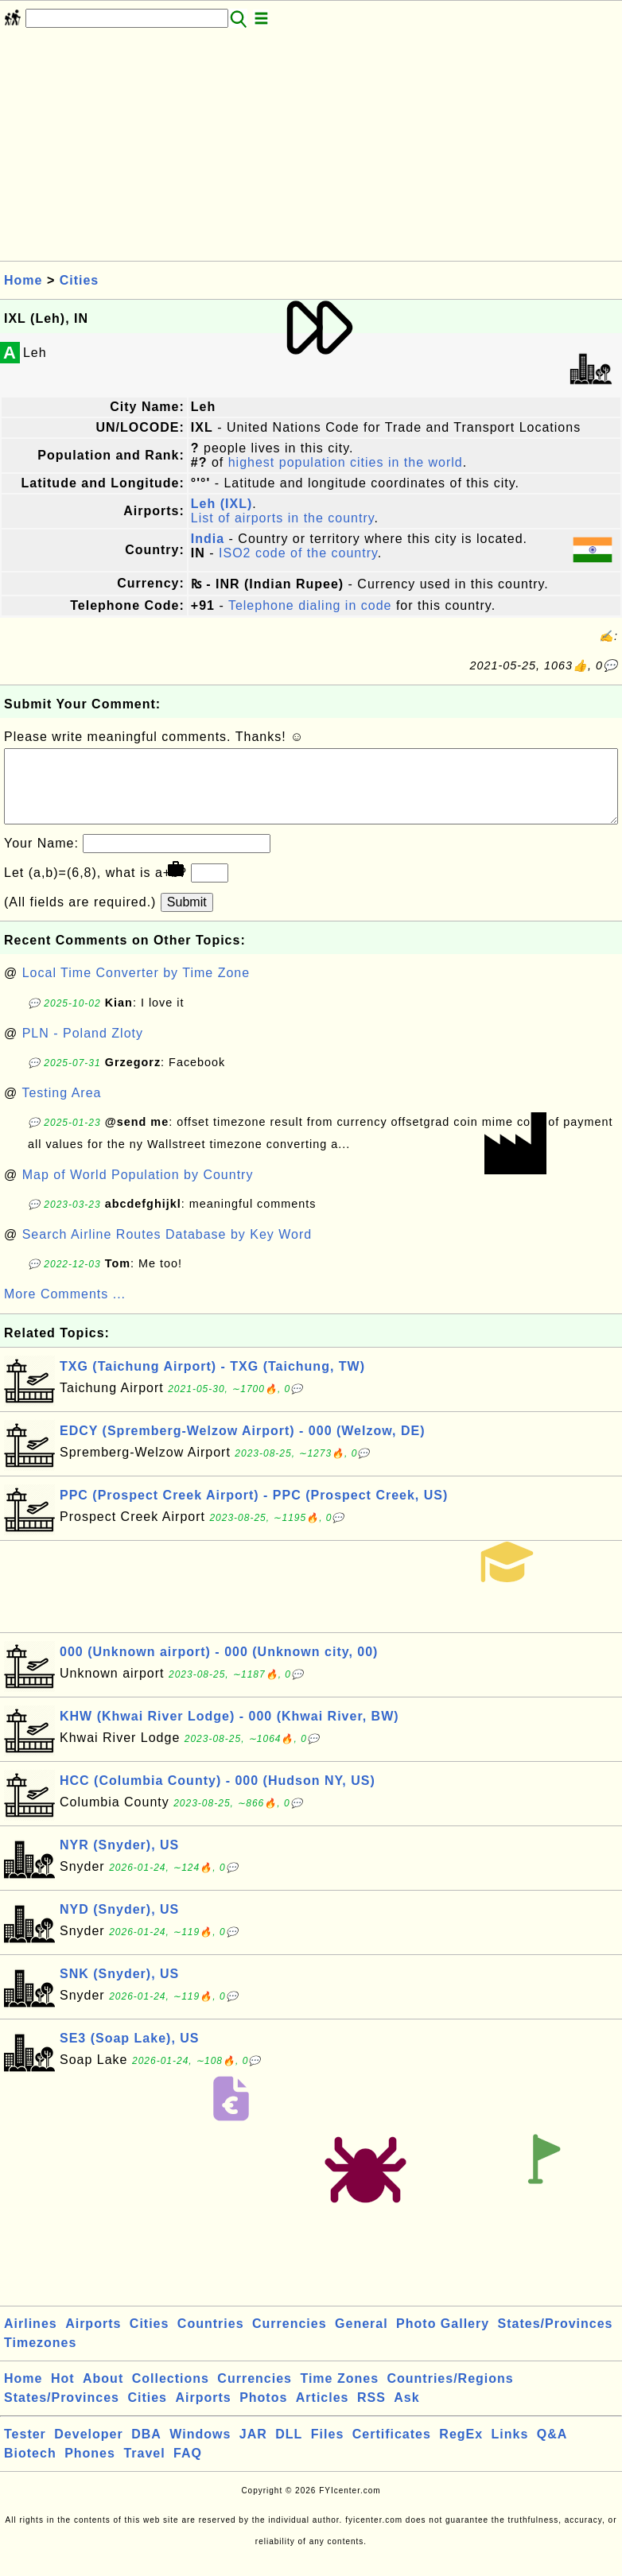  What do you see at coordinates (231, 2098) in the screenshot?
I see `view euro currency document` at bounding box center [231, 2098].